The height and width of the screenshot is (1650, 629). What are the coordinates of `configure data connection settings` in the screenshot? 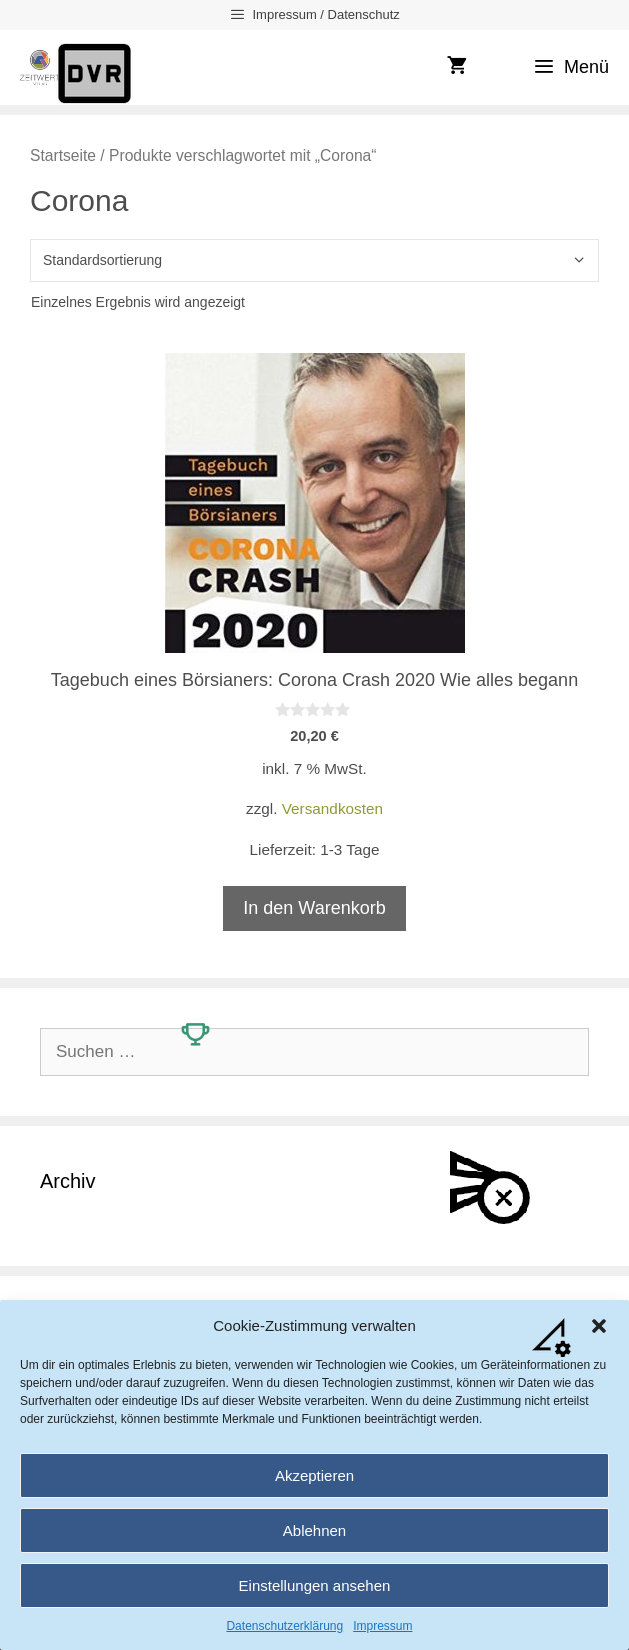 It's located at (551, 1337).